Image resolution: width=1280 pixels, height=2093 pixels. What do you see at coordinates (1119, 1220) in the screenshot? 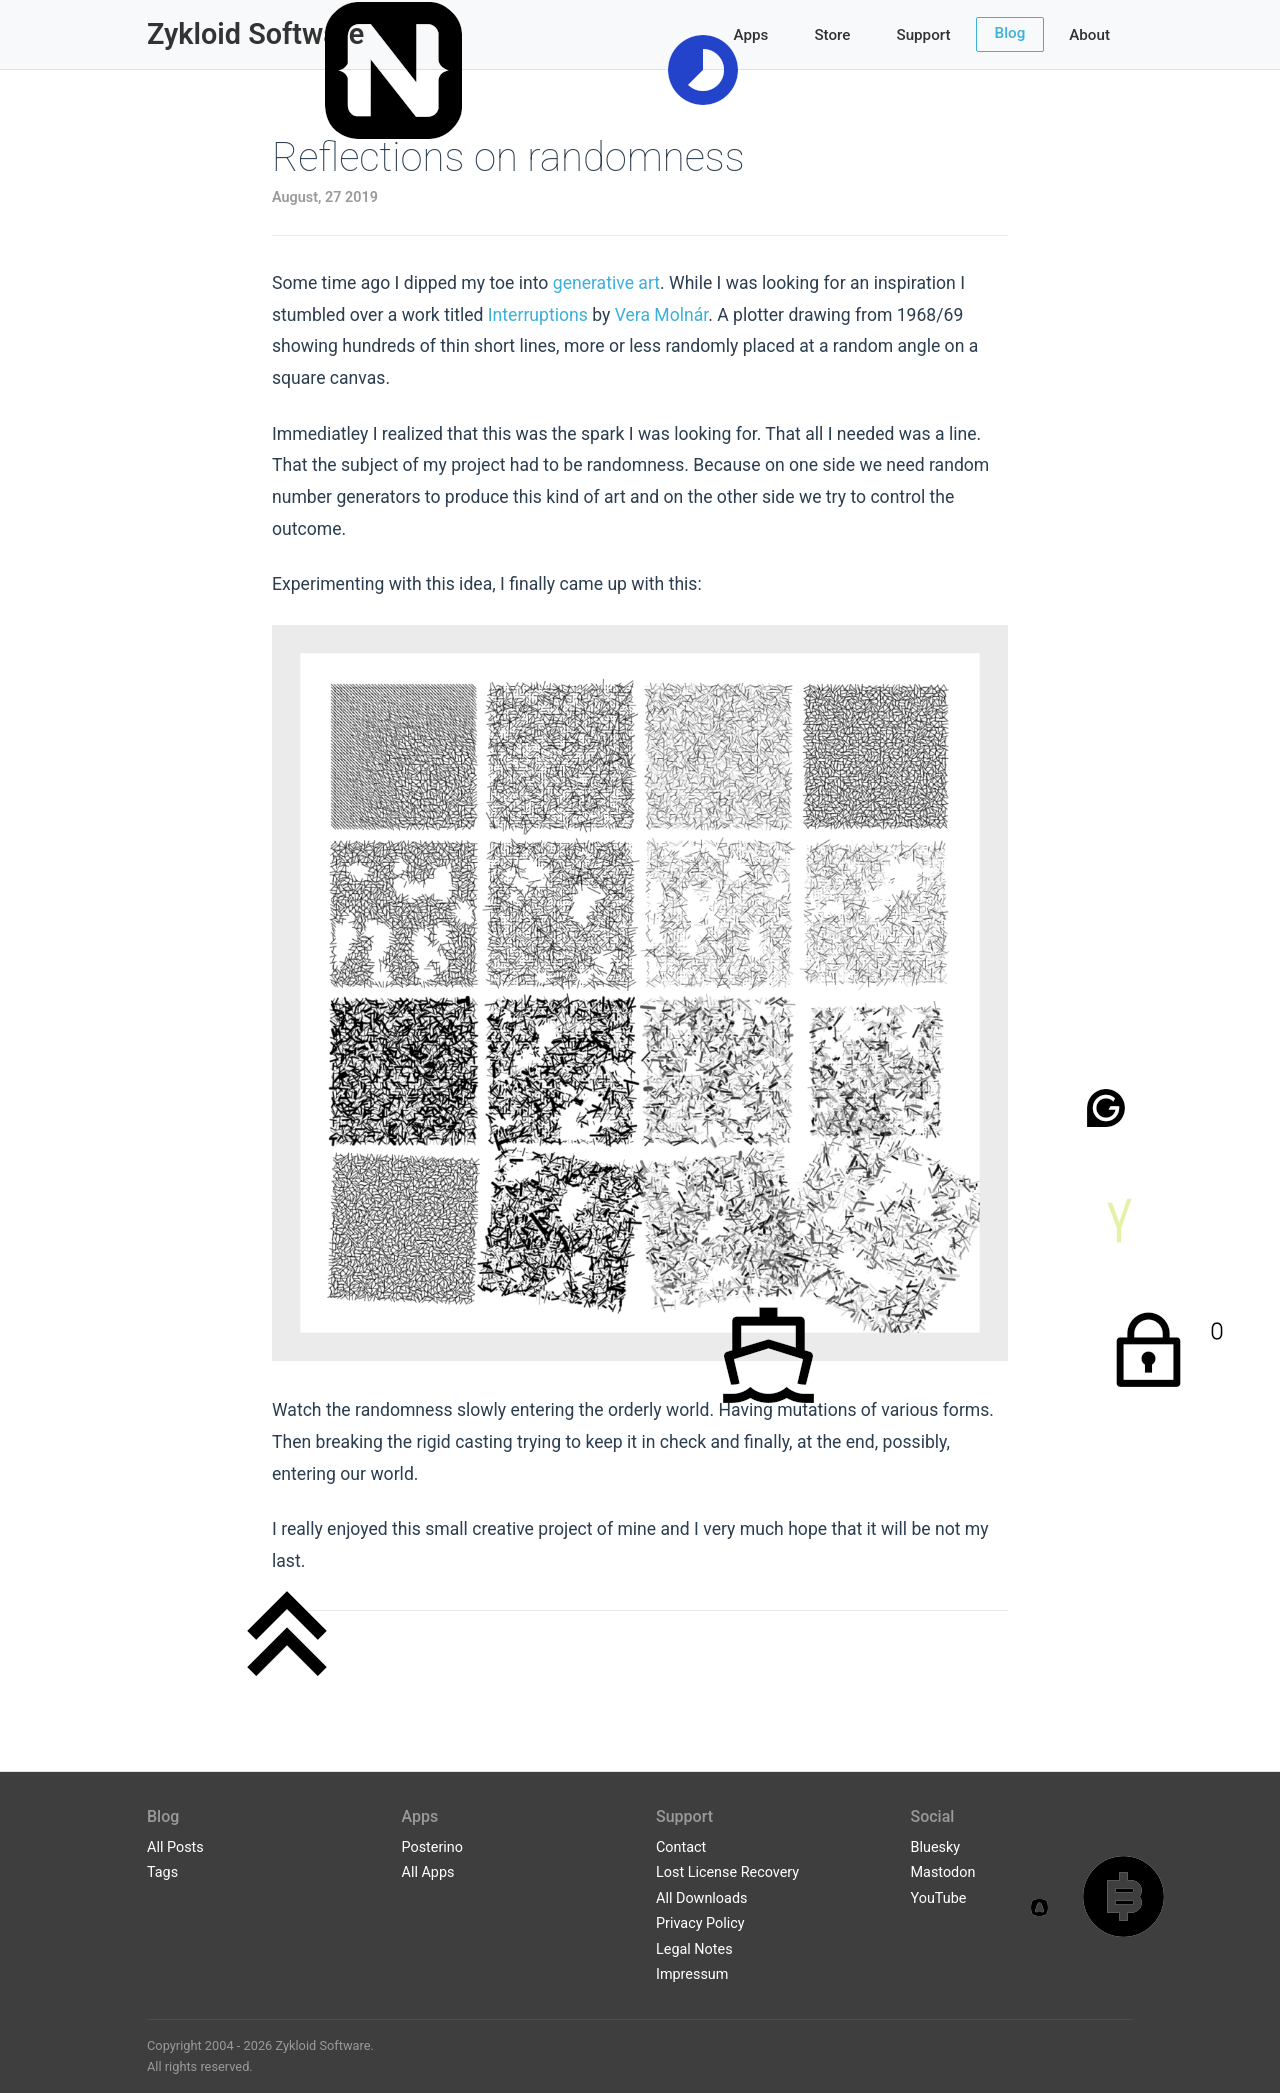
I see `yandex international logo` at bounding box center [1119, 1220].